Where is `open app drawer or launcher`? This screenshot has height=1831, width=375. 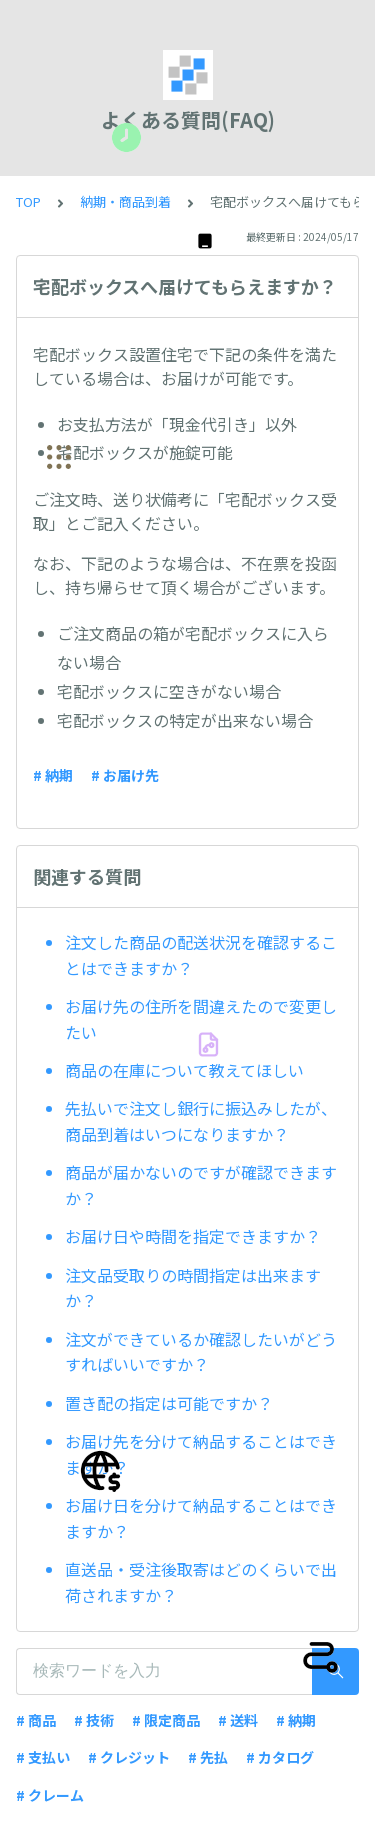
open app drawer or launcher is located at coordinates (59, 457).